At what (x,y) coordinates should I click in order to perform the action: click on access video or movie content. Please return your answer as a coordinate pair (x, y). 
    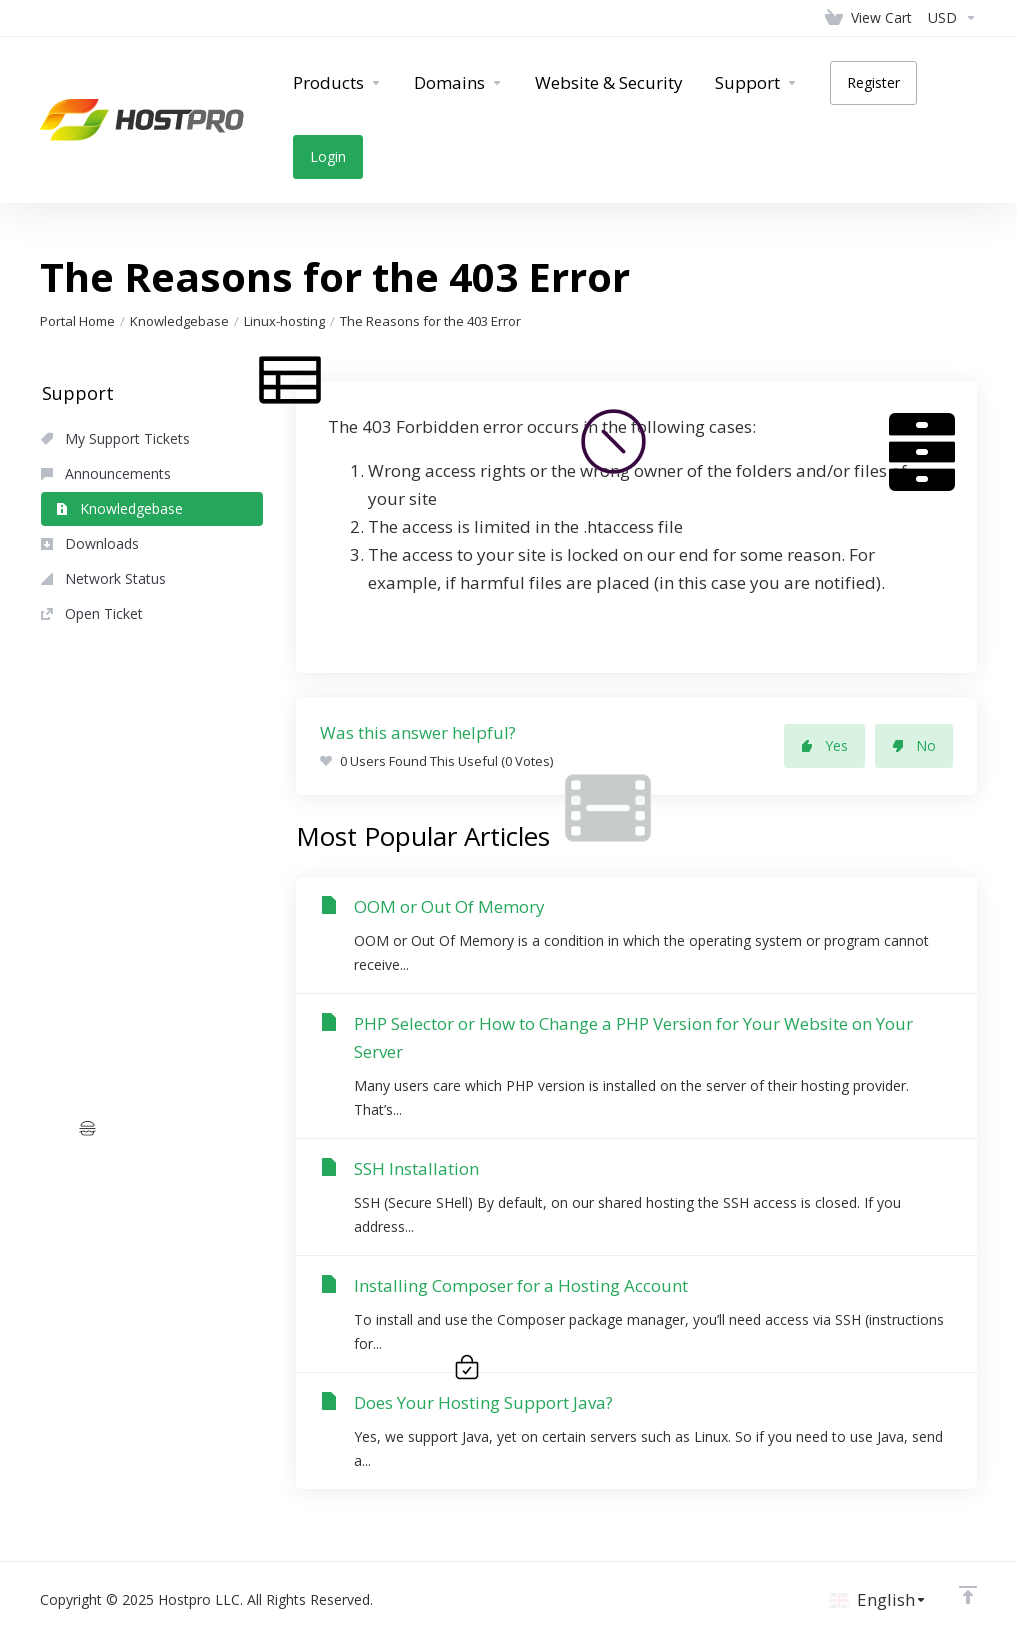
    Looking at the image, I should click on (608, 808).